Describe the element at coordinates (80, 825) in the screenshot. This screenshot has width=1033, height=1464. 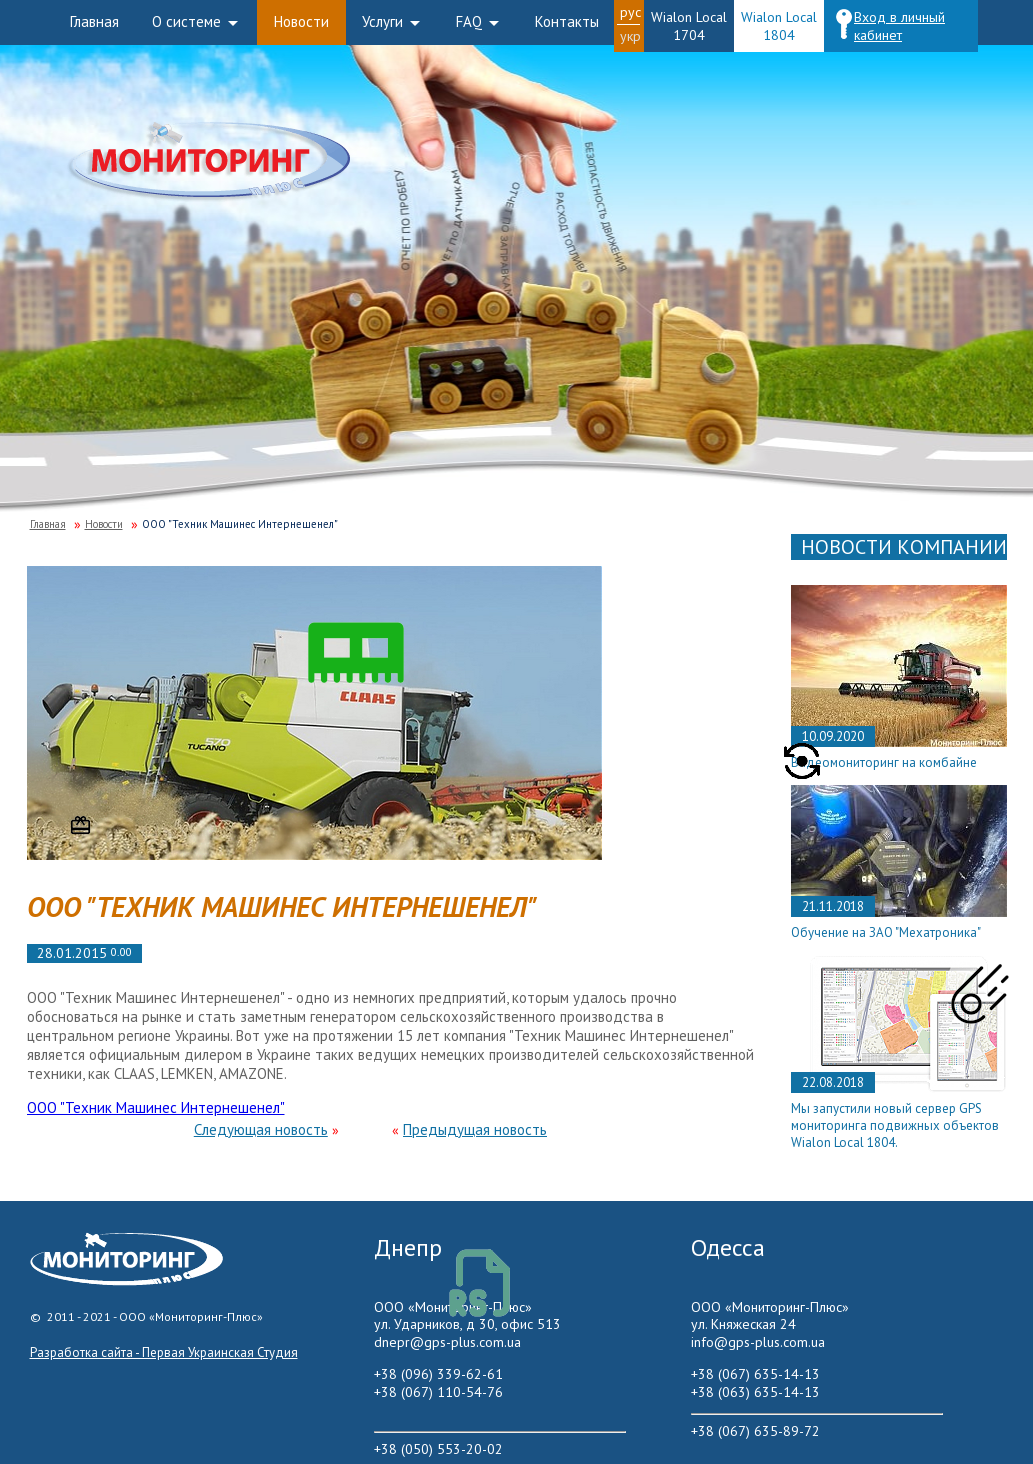
I see `redeem a gift card or voucher` at that location.